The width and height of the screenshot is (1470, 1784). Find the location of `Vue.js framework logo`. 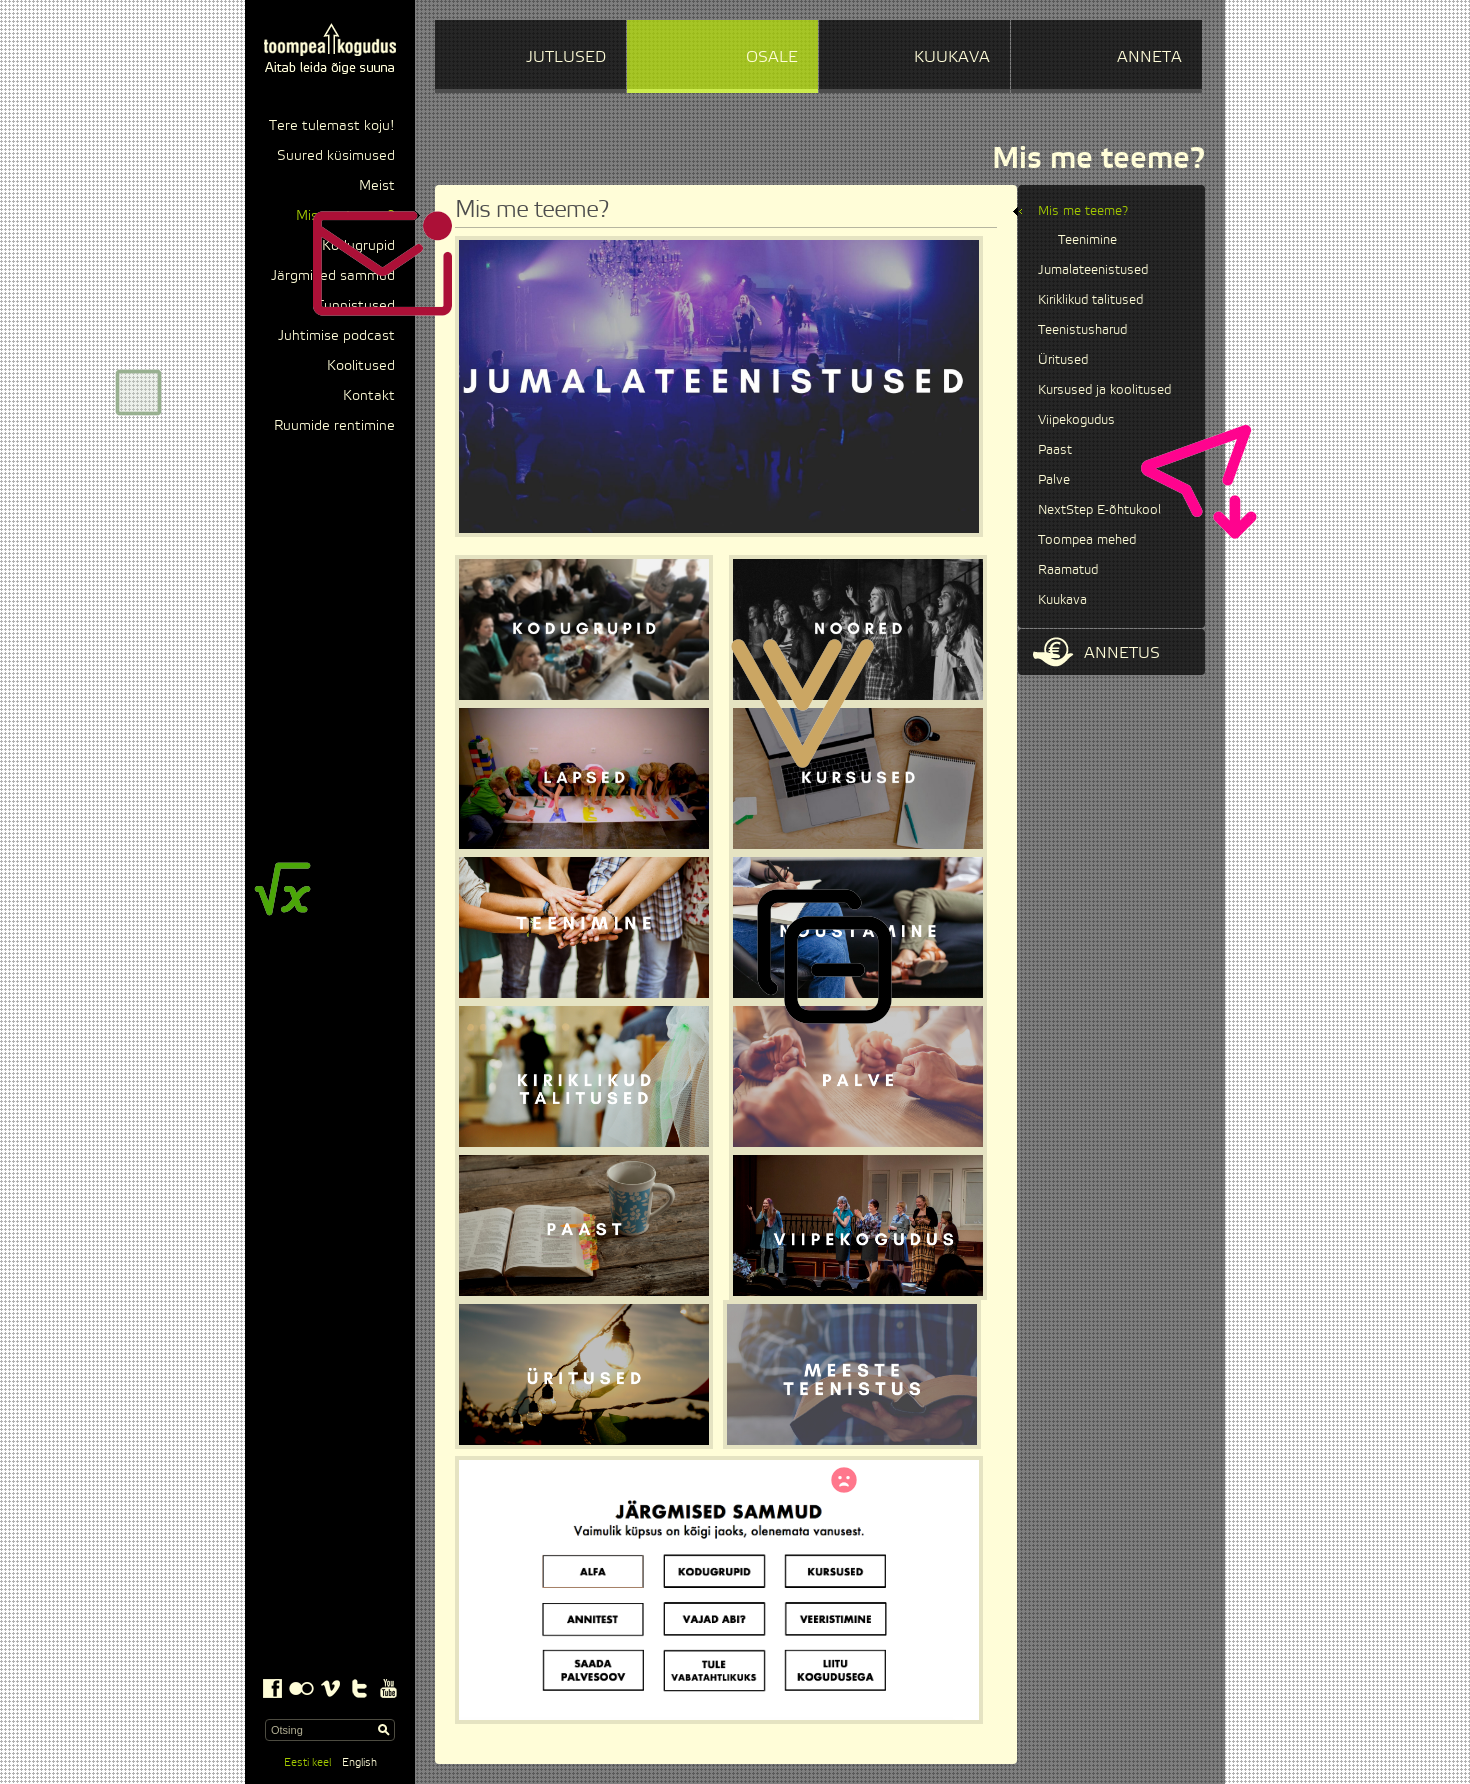

Vue.js framework logo is located at coordinates (802, 703).